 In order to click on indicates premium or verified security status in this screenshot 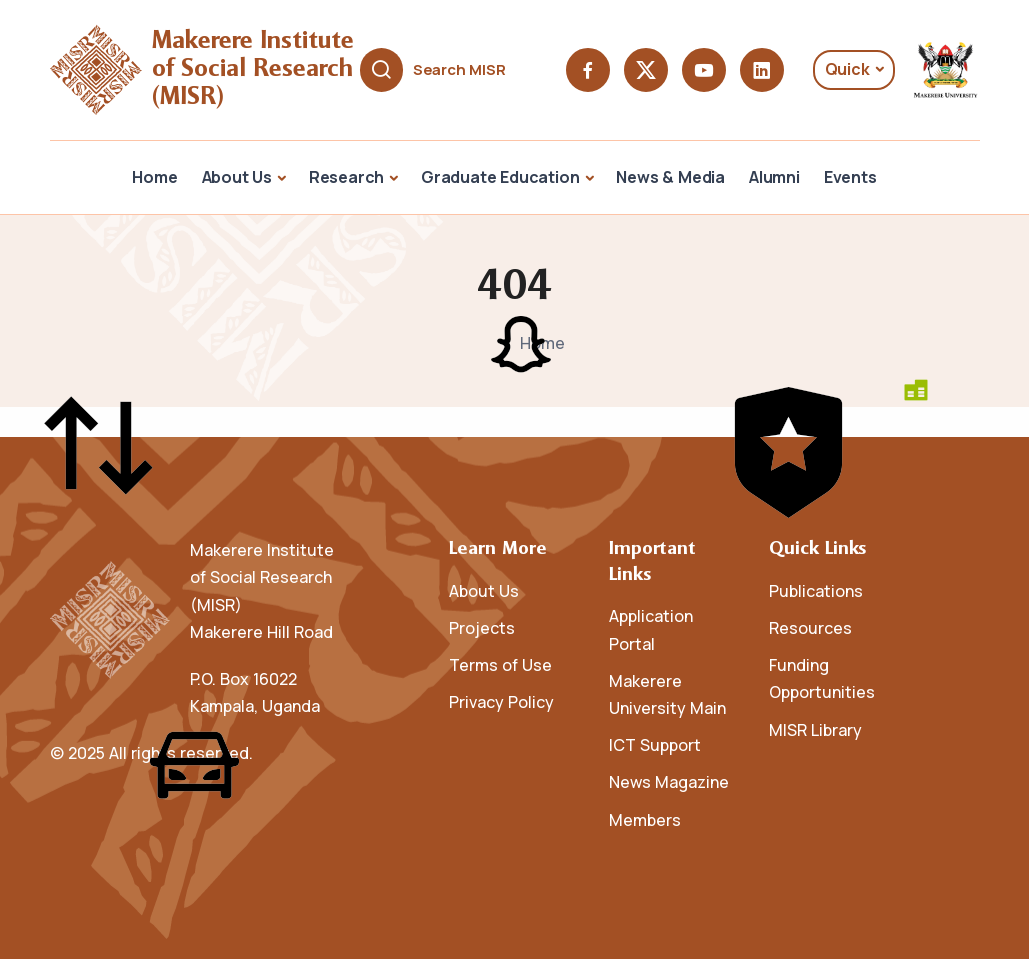, I will do `click(788, 452)`.